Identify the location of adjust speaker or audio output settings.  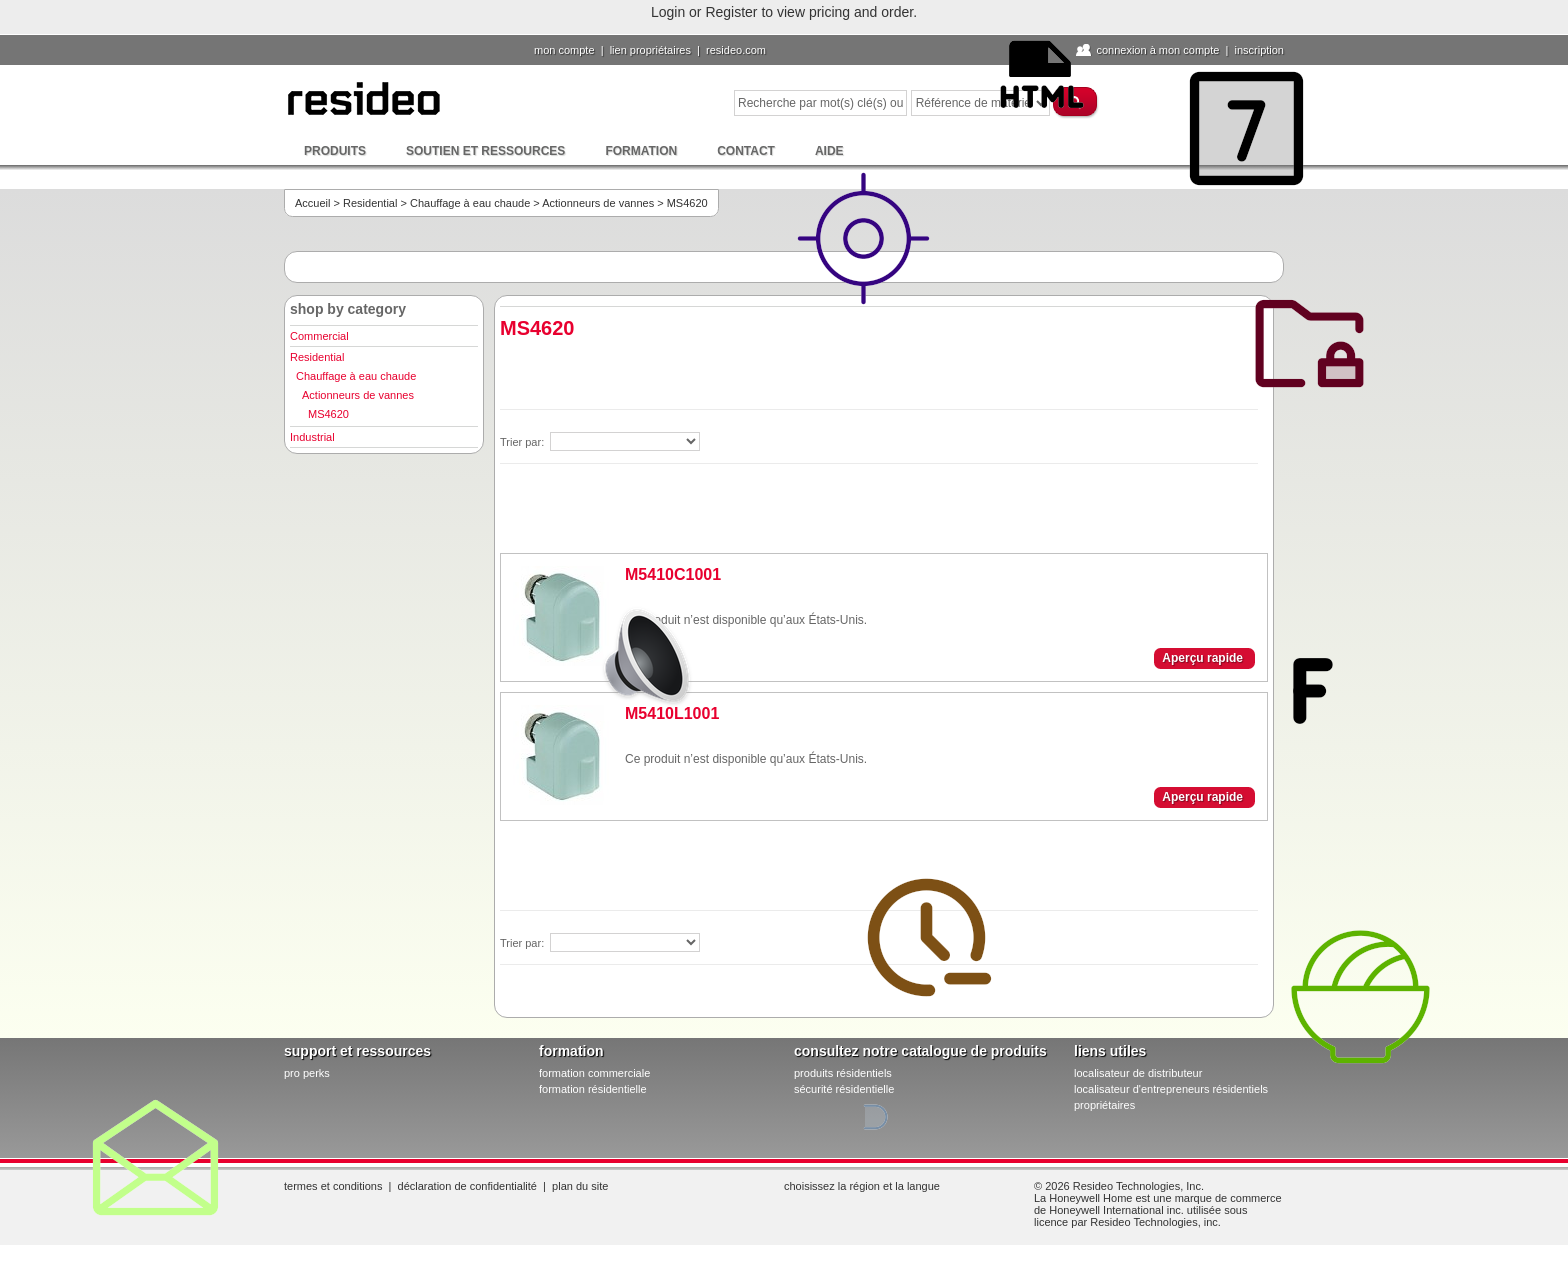
(647, 657).